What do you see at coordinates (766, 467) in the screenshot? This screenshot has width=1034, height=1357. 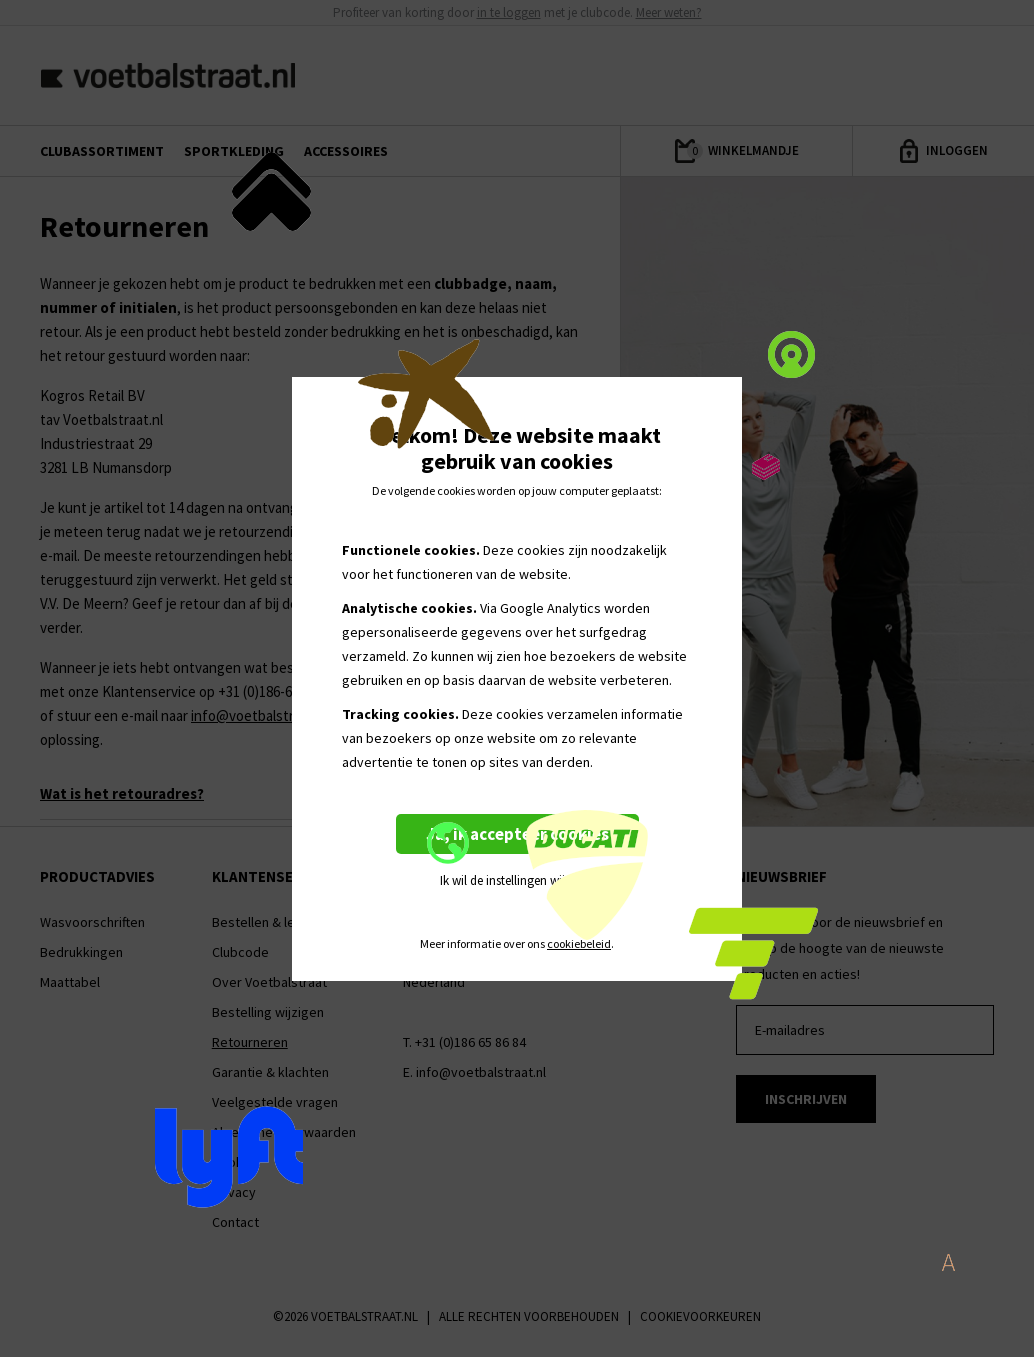 I see `open BookStack documentation platform` at bounding box center [766, 467].